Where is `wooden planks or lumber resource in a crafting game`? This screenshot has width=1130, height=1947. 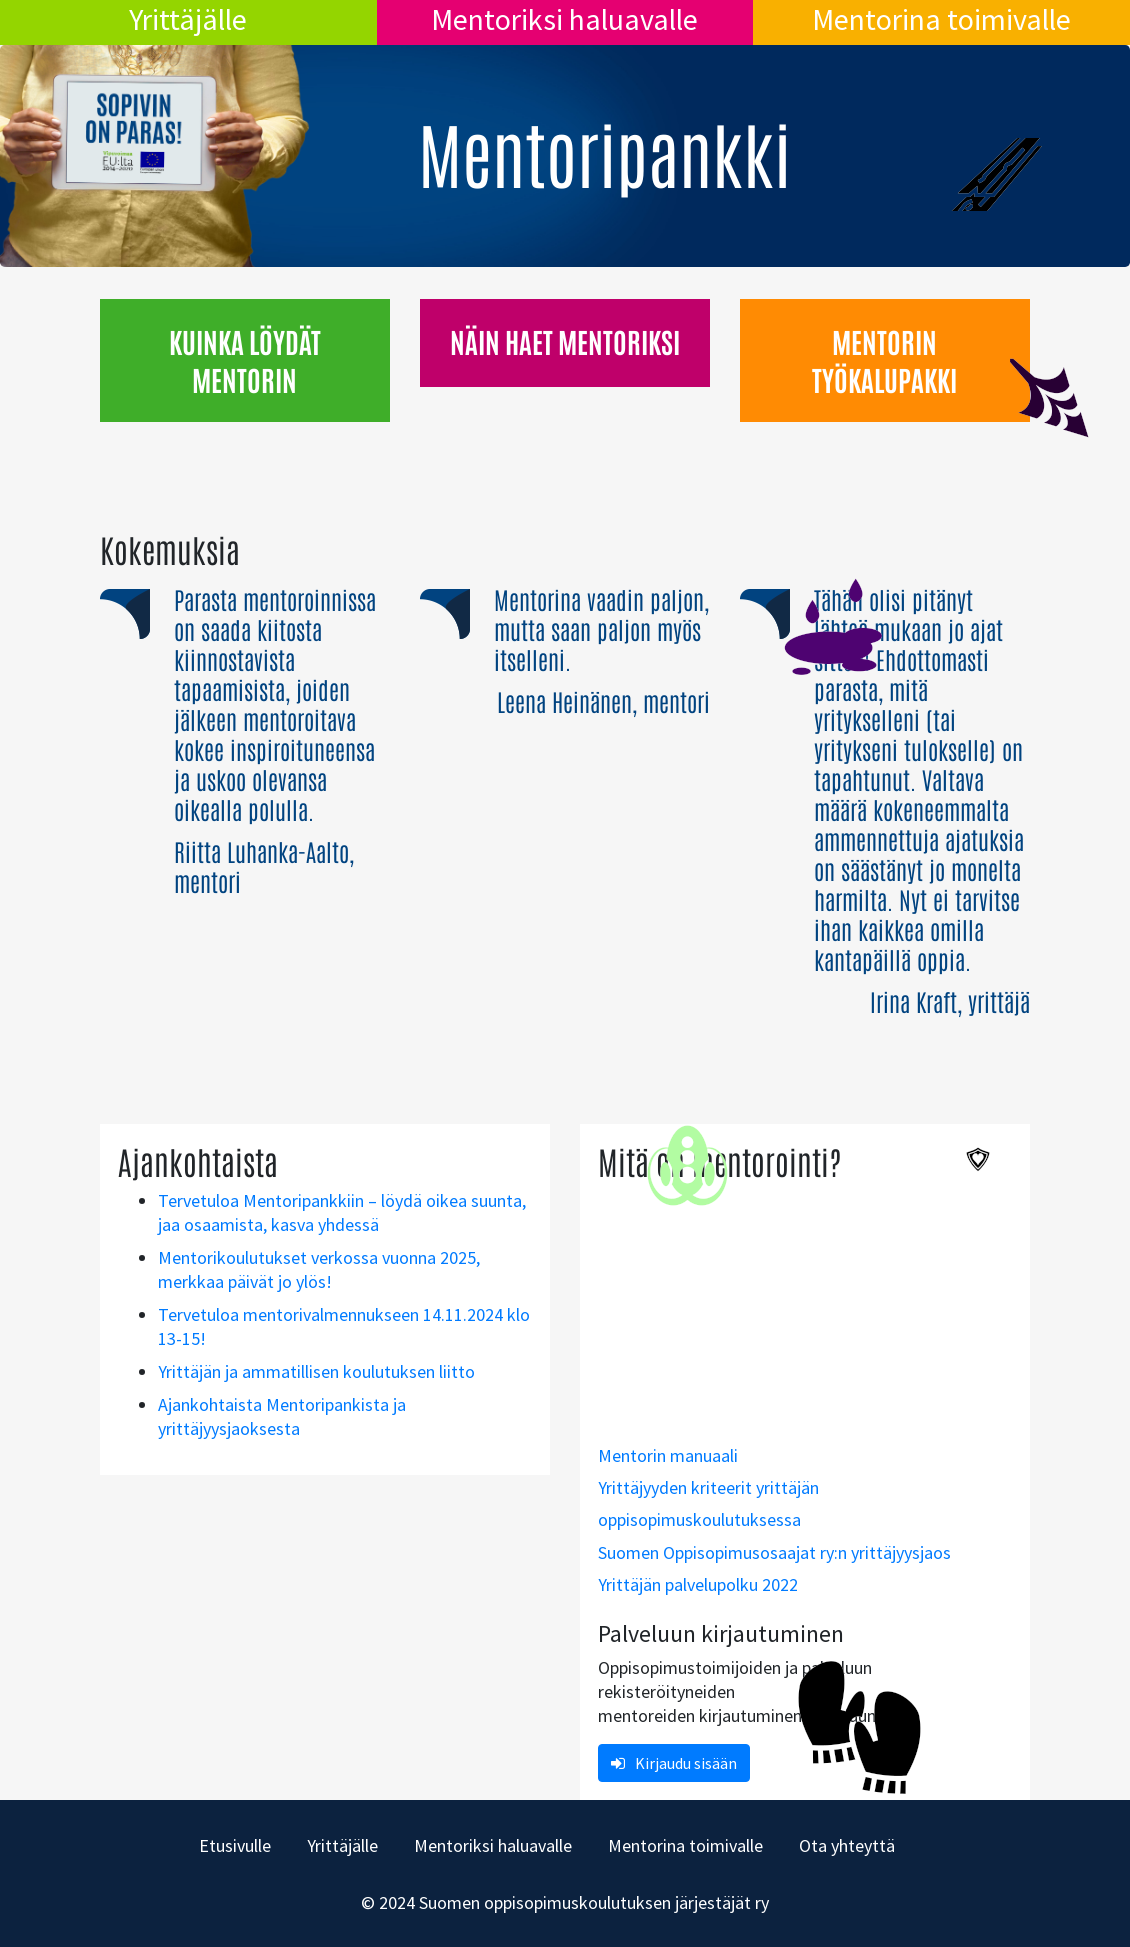
wooden planks or lumber resource in a crafting game is located at coordinates (996, 174).